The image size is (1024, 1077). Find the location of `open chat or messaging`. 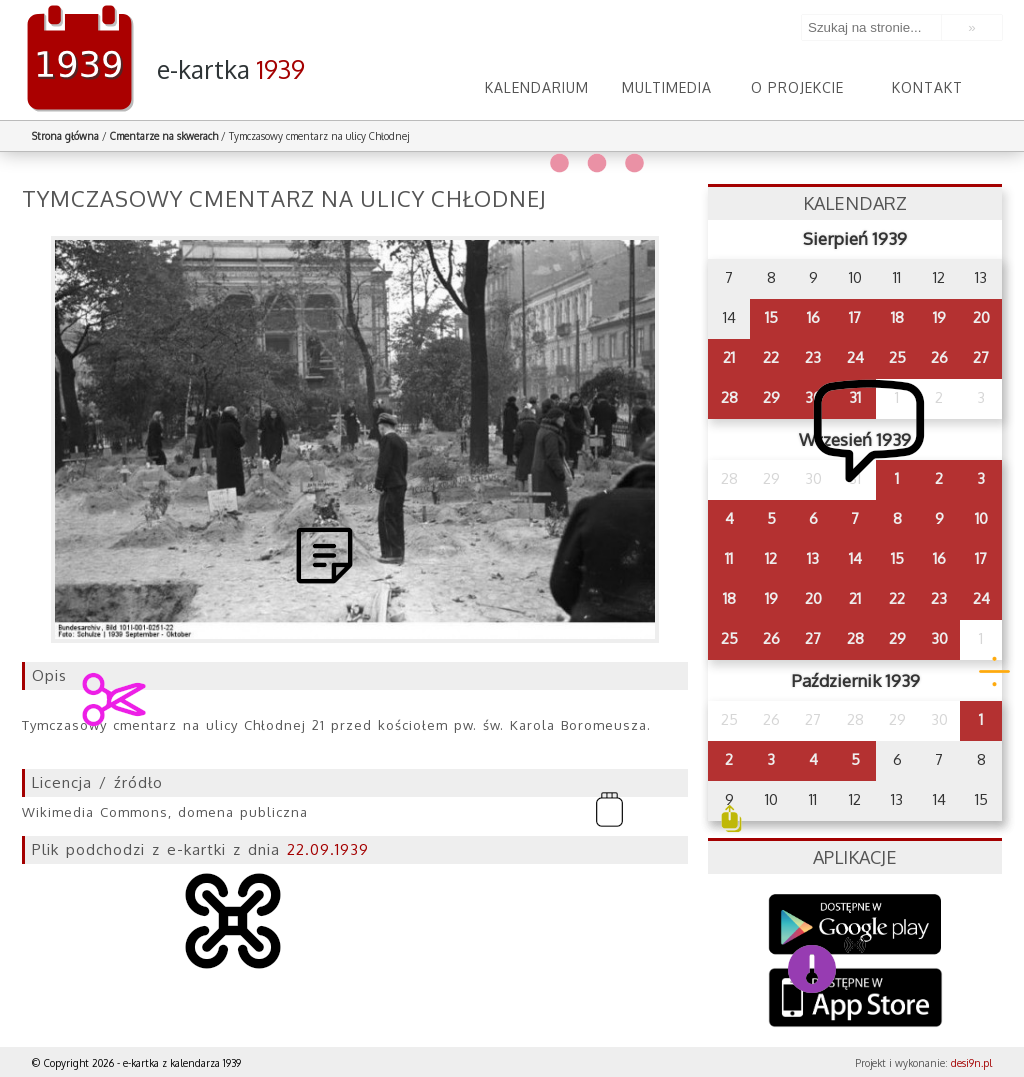

open chat or messaging is located at coordinates (869, 431).